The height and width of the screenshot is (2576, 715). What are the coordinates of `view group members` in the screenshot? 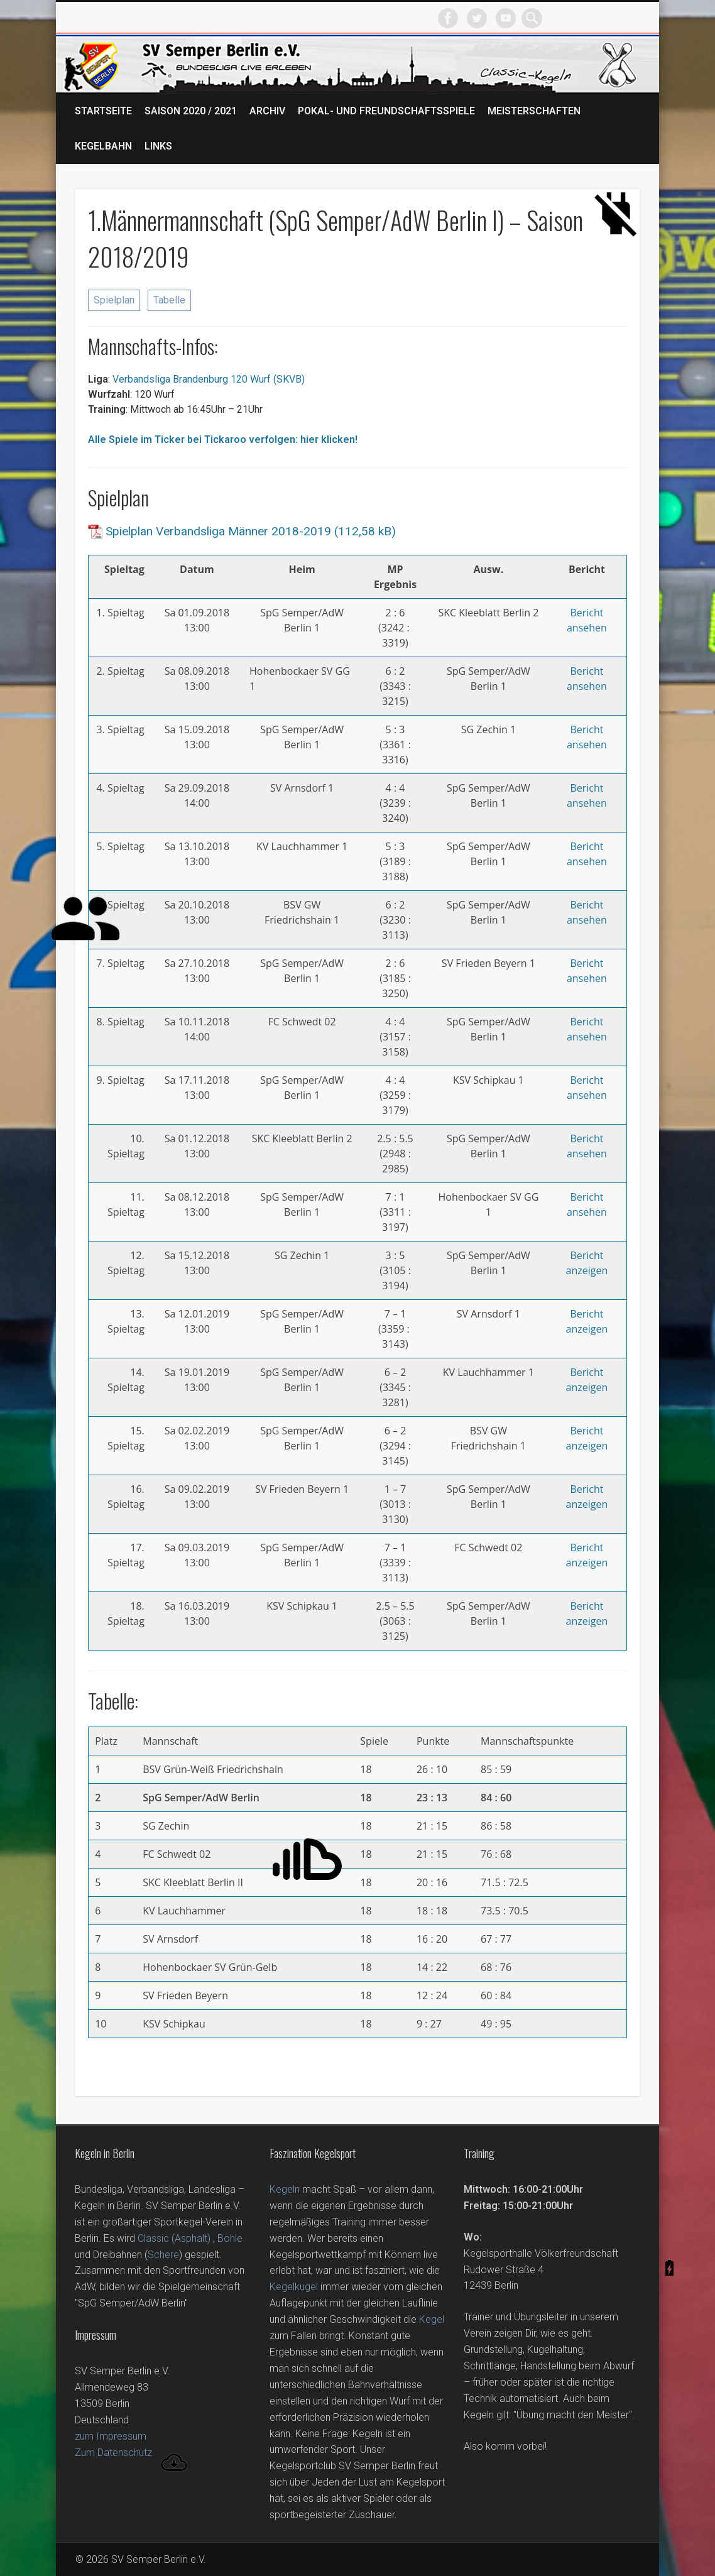 It's located at (85, 919).